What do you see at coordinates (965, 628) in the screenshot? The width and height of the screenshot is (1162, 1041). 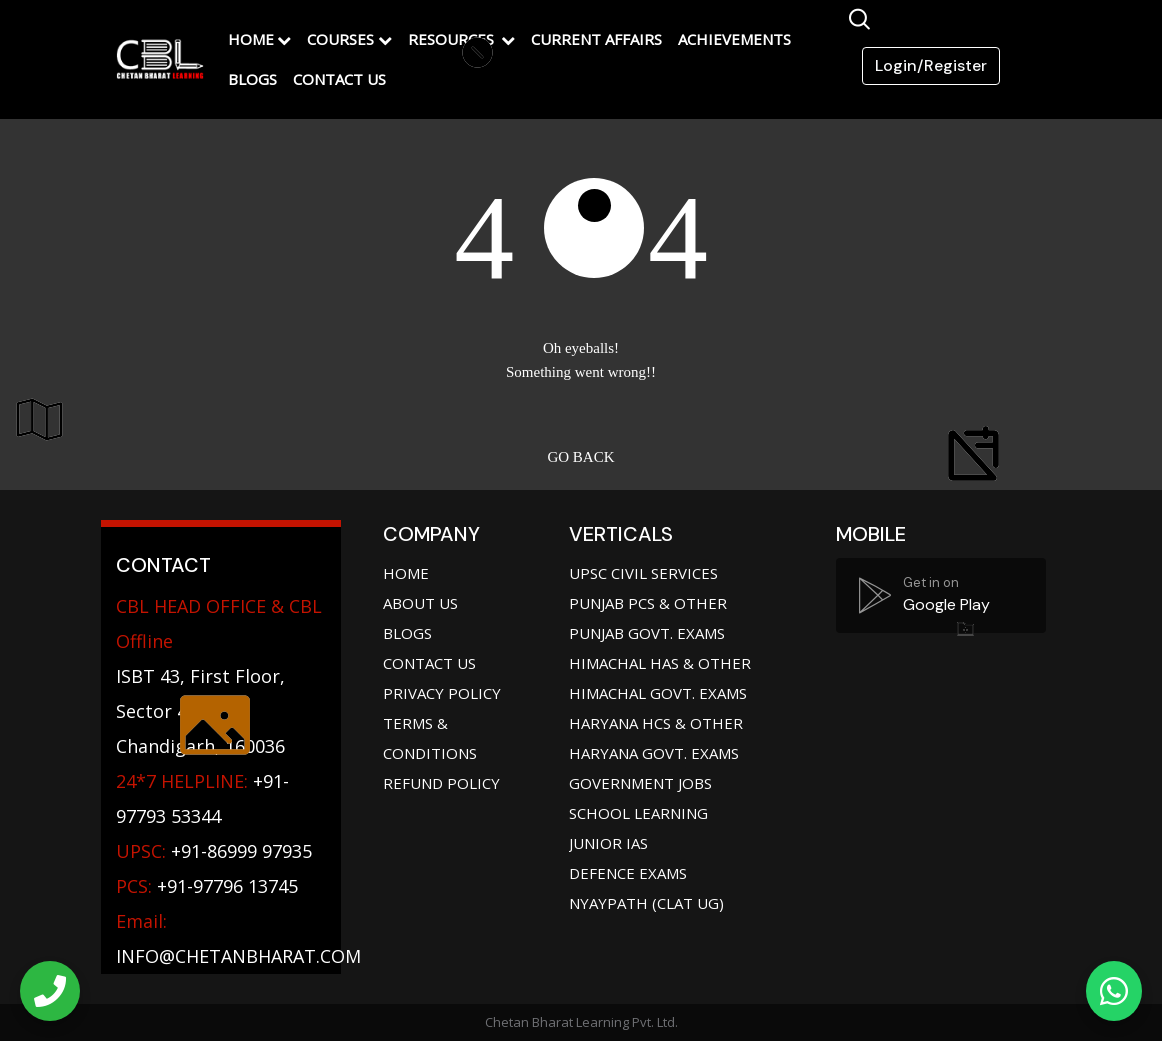 I see `create a new folder` at bounding box center [965, 628].